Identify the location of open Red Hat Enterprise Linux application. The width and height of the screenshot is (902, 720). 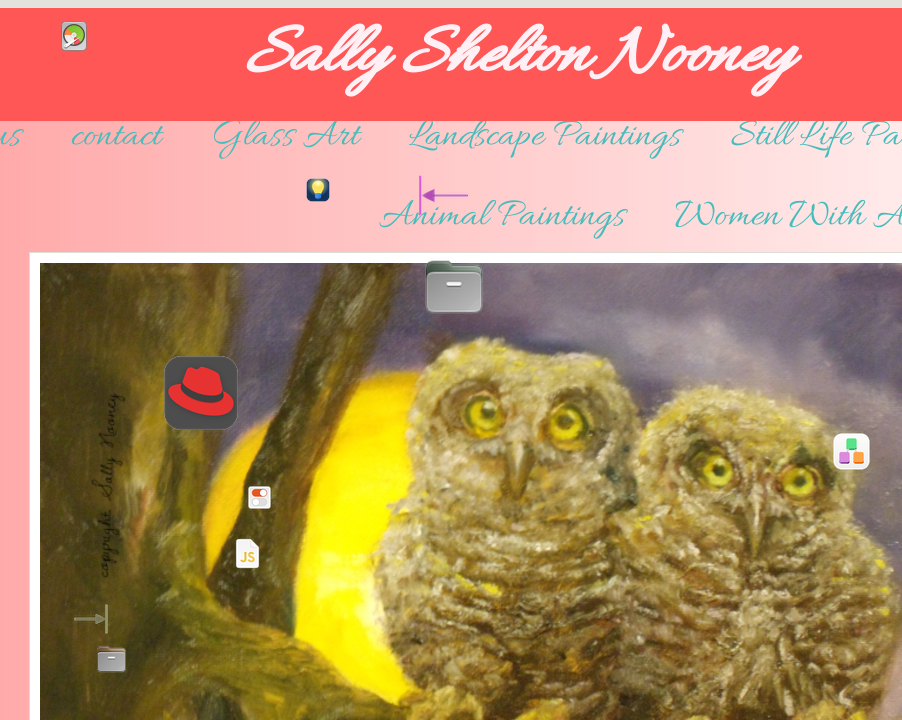
(201, 393).